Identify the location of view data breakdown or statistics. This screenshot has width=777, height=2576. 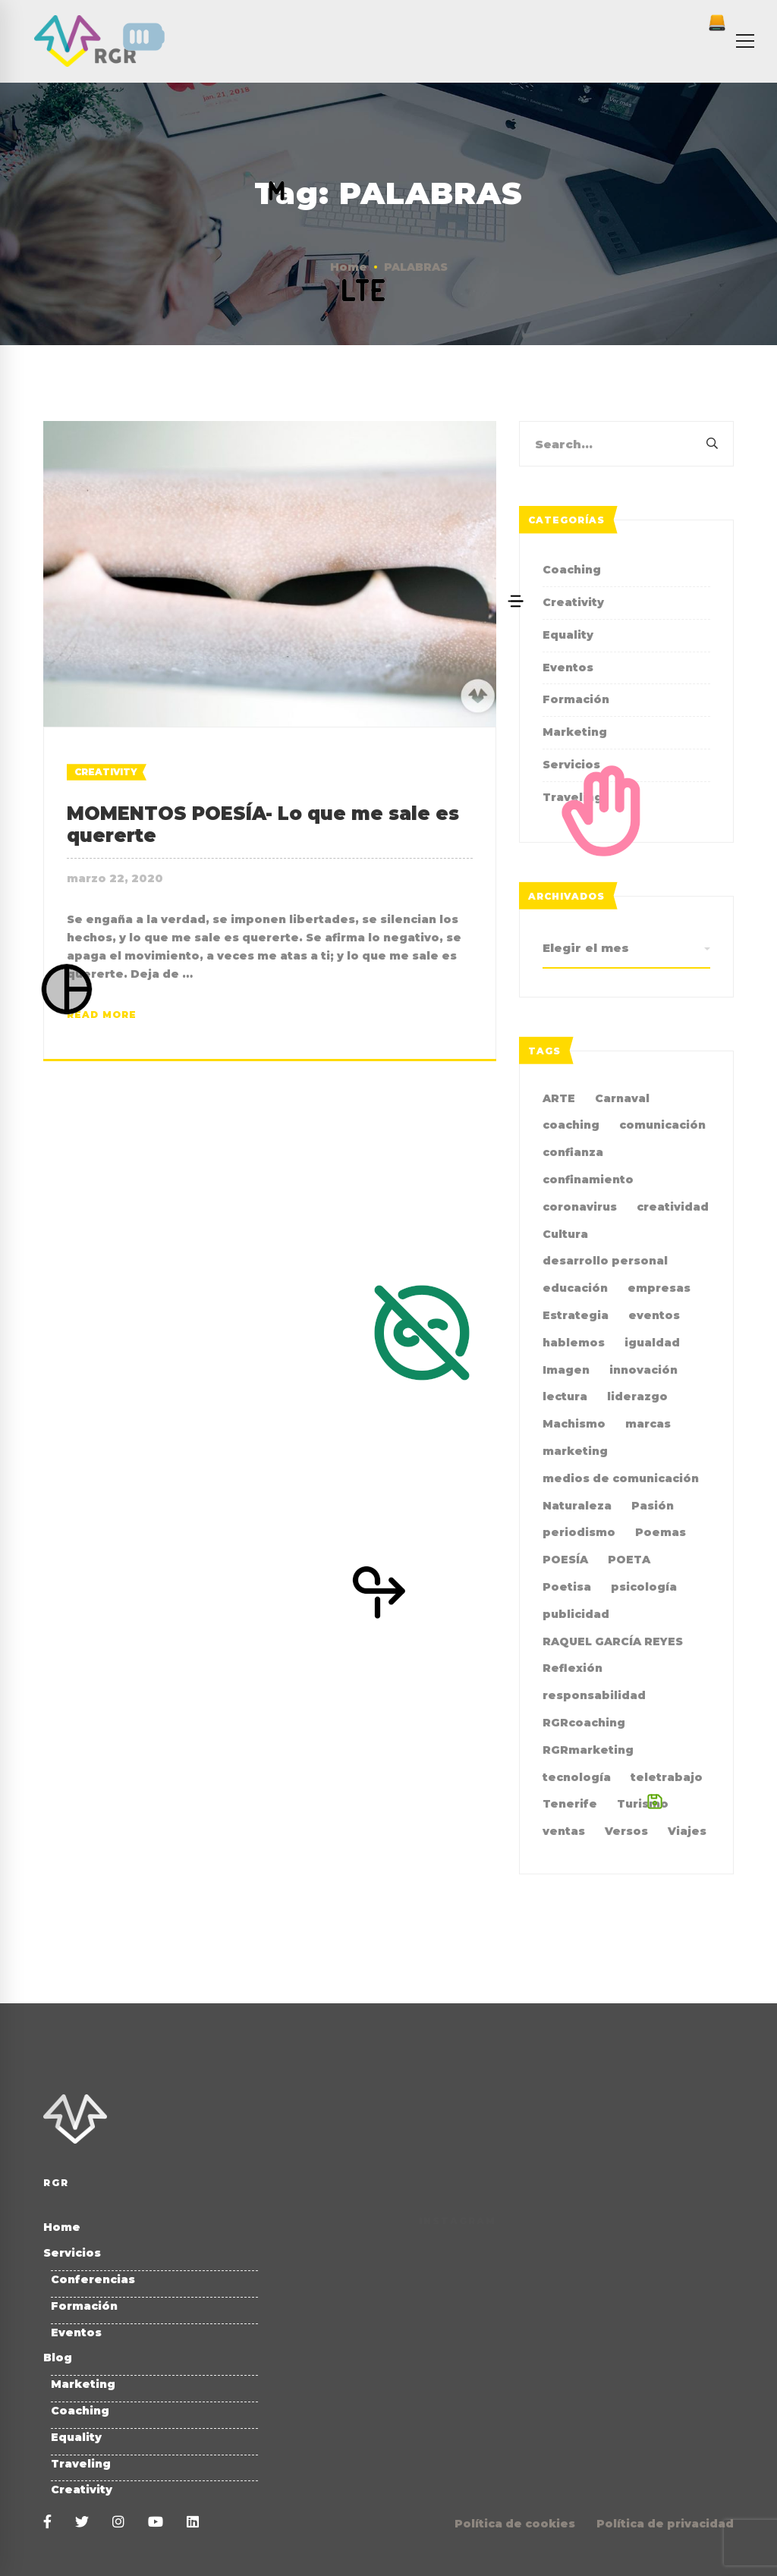
(67, 989).